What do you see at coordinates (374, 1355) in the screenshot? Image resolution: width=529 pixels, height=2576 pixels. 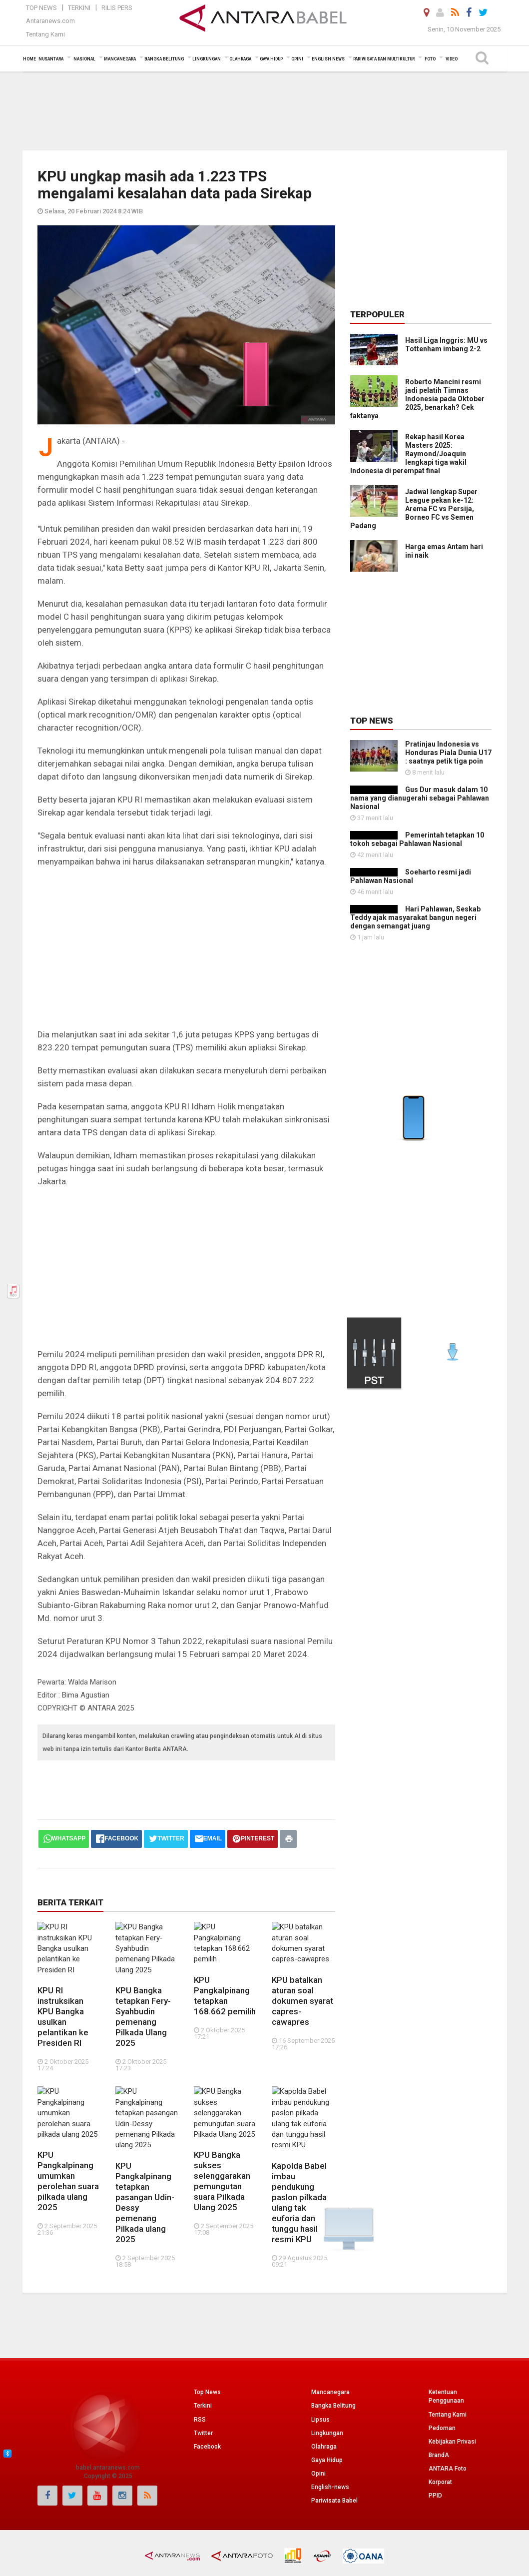 I see `access plugin settings in GarageBand` at bounding box center [374, 1355].